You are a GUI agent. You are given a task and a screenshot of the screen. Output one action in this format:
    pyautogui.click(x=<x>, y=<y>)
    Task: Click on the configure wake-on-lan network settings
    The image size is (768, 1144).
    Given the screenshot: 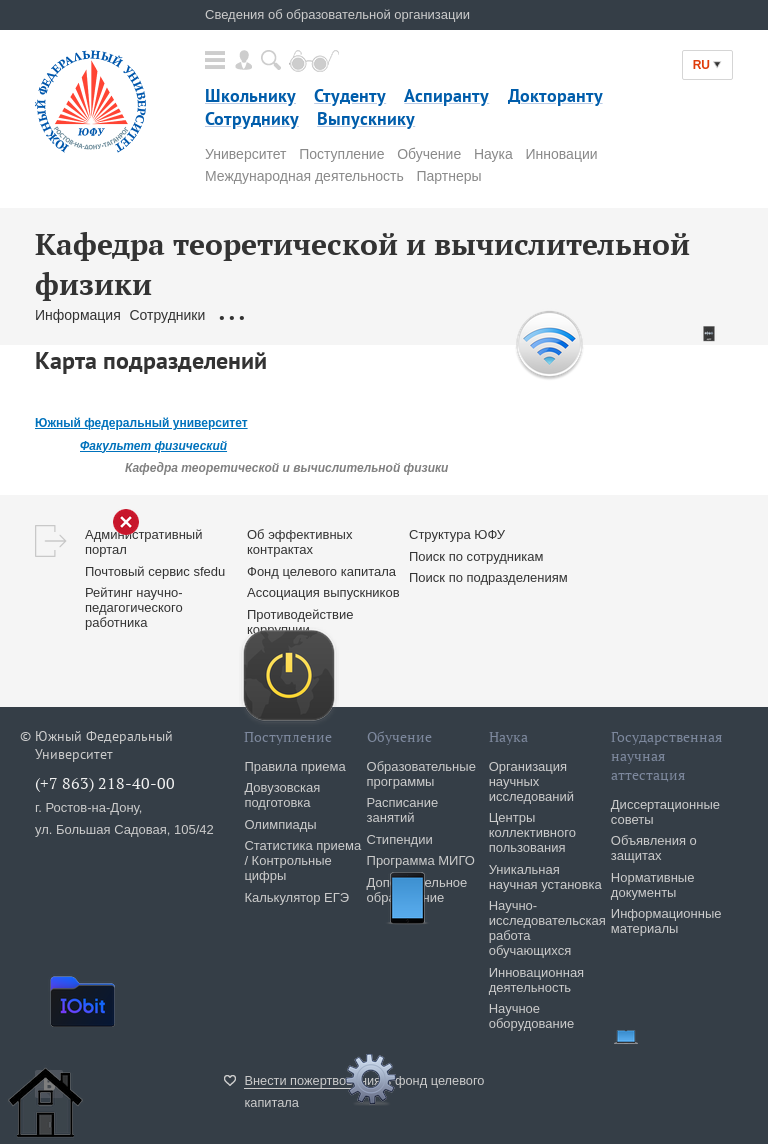 What is the action you would take?
    pyautogui.click(x=289, y=677)
    